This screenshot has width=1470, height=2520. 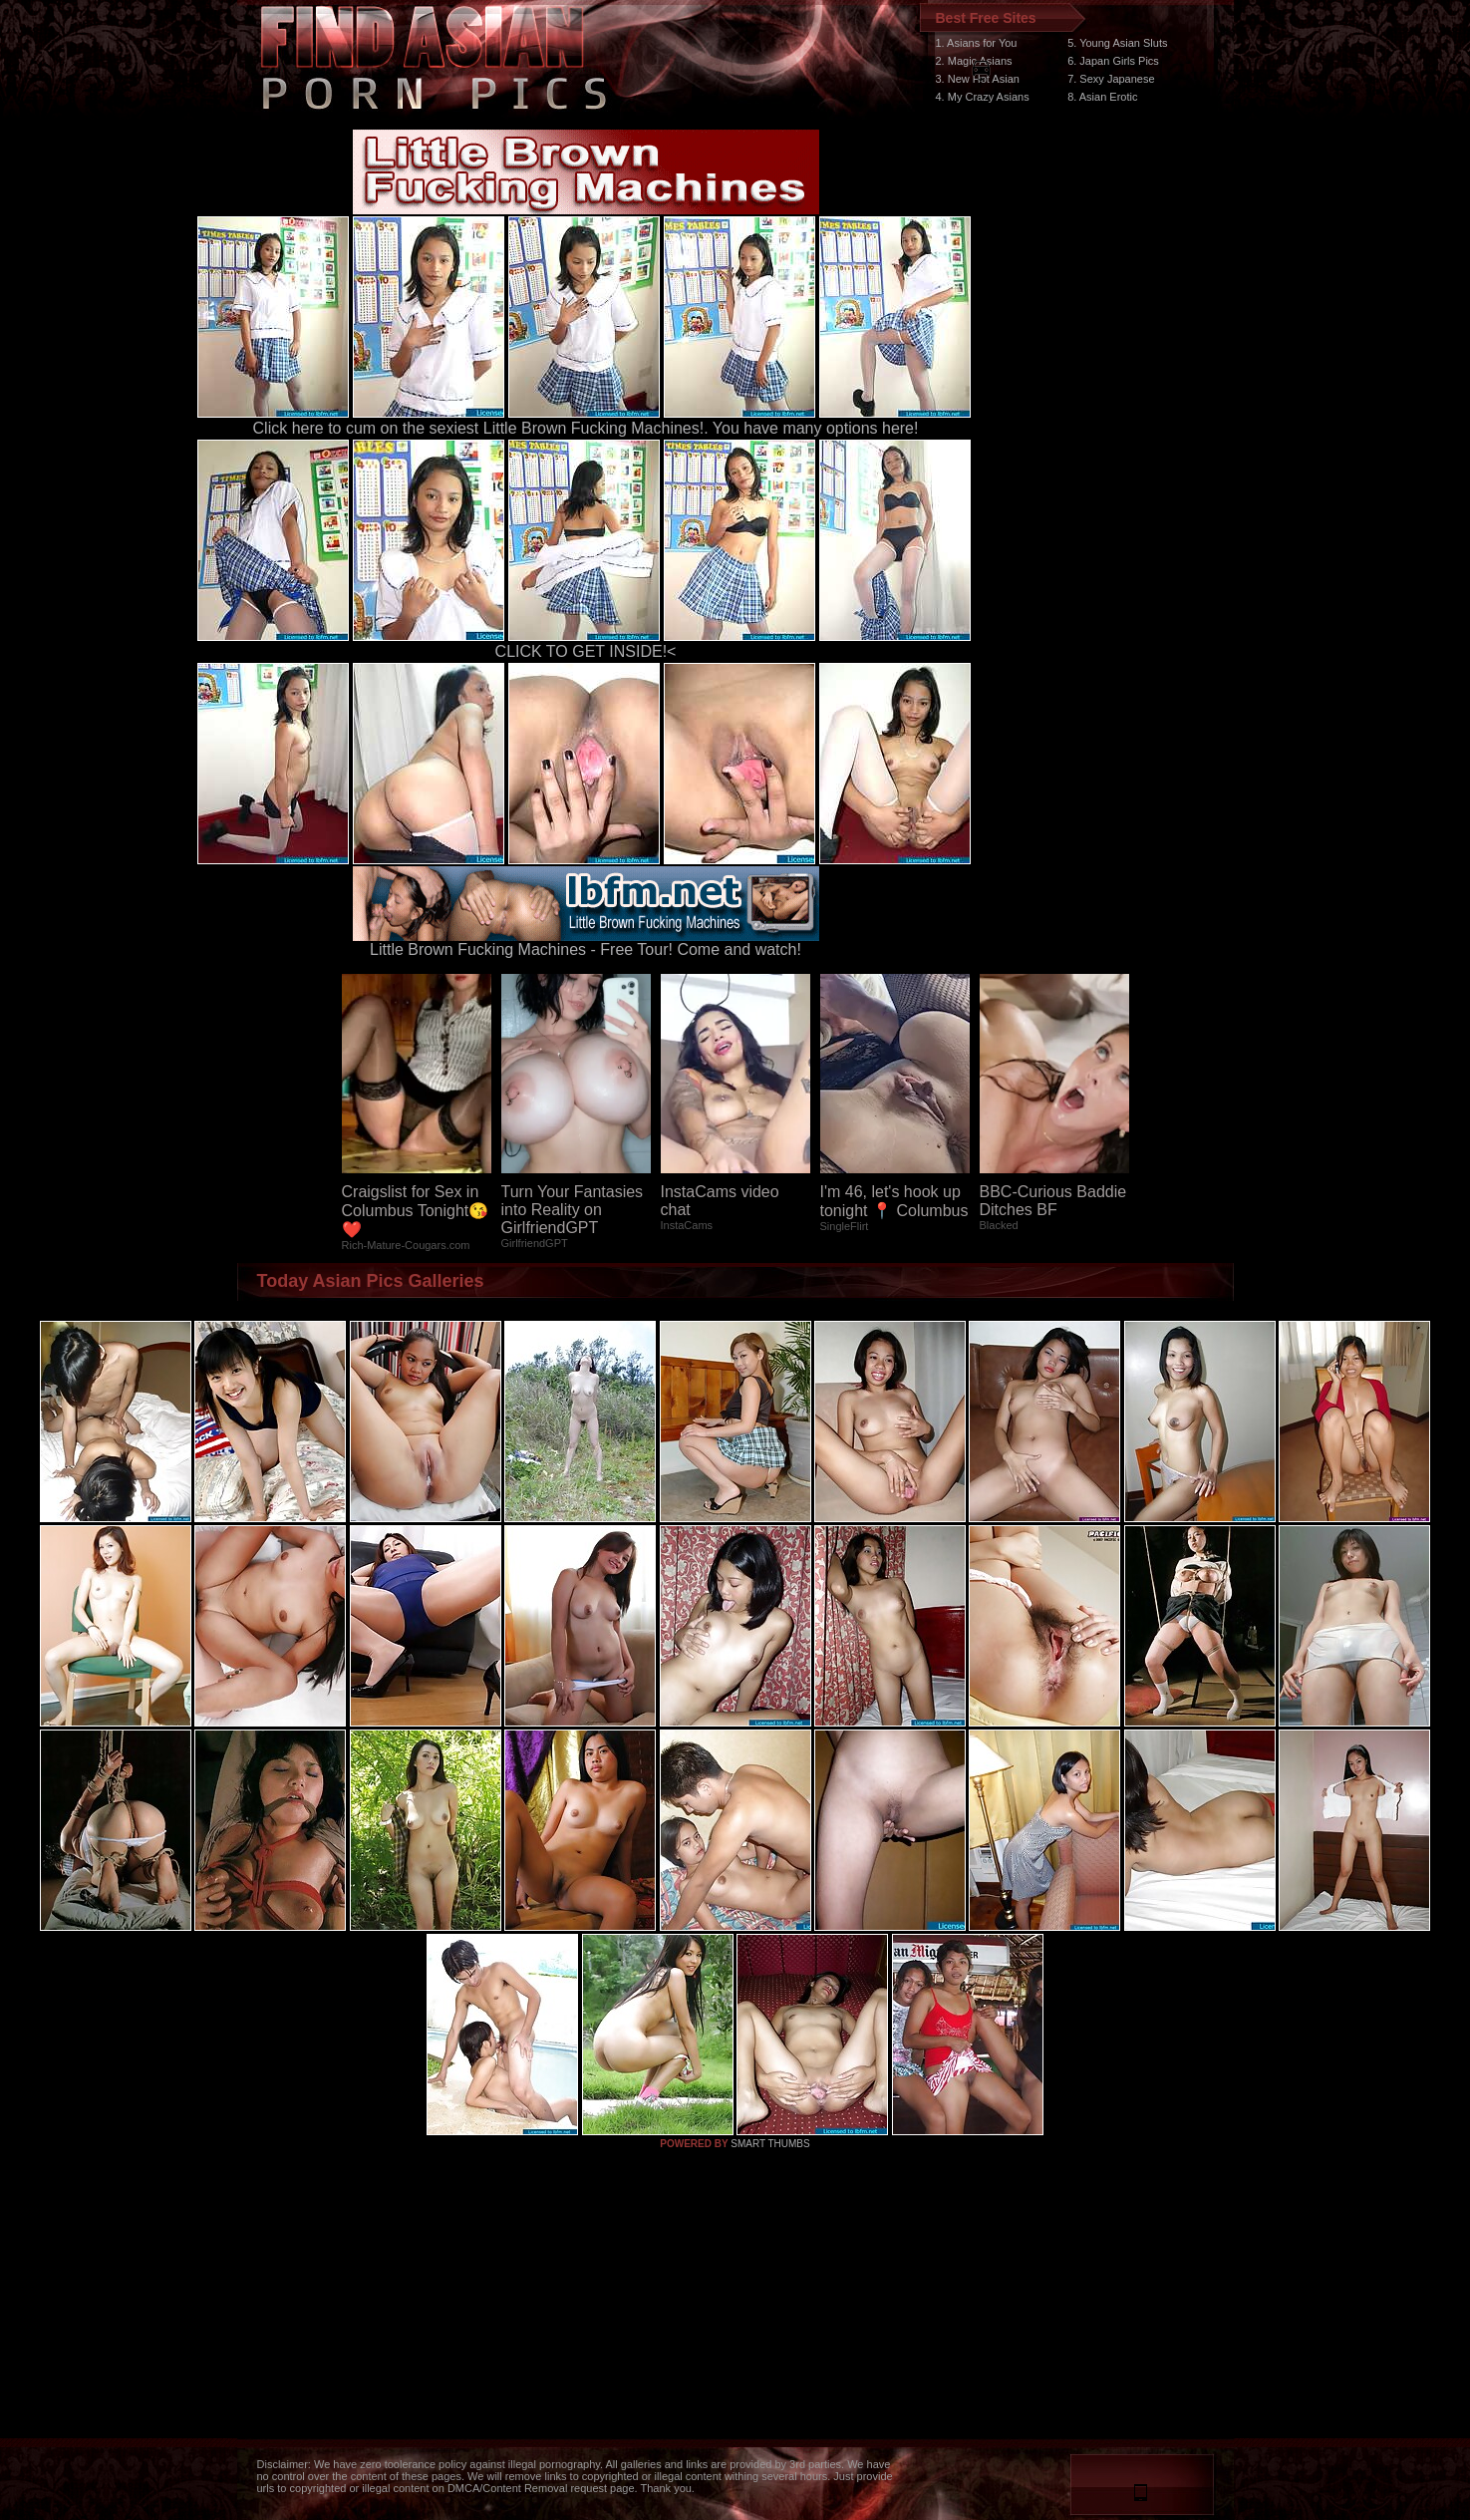 I want to click on find nearby electric vehicle charging stations, so click(x=981, y=71).